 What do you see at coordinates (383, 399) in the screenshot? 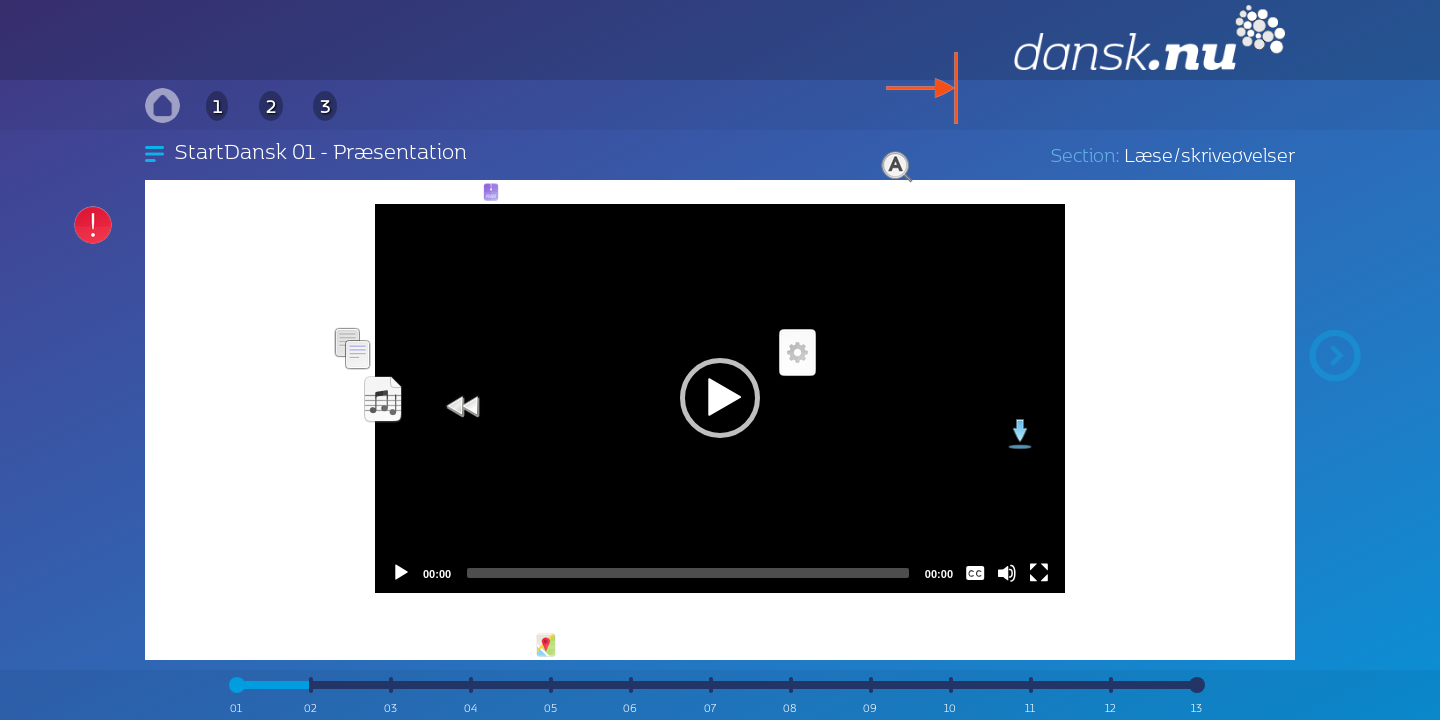
I see `an eMelody ringtone file` at bounding box center [383, 399].